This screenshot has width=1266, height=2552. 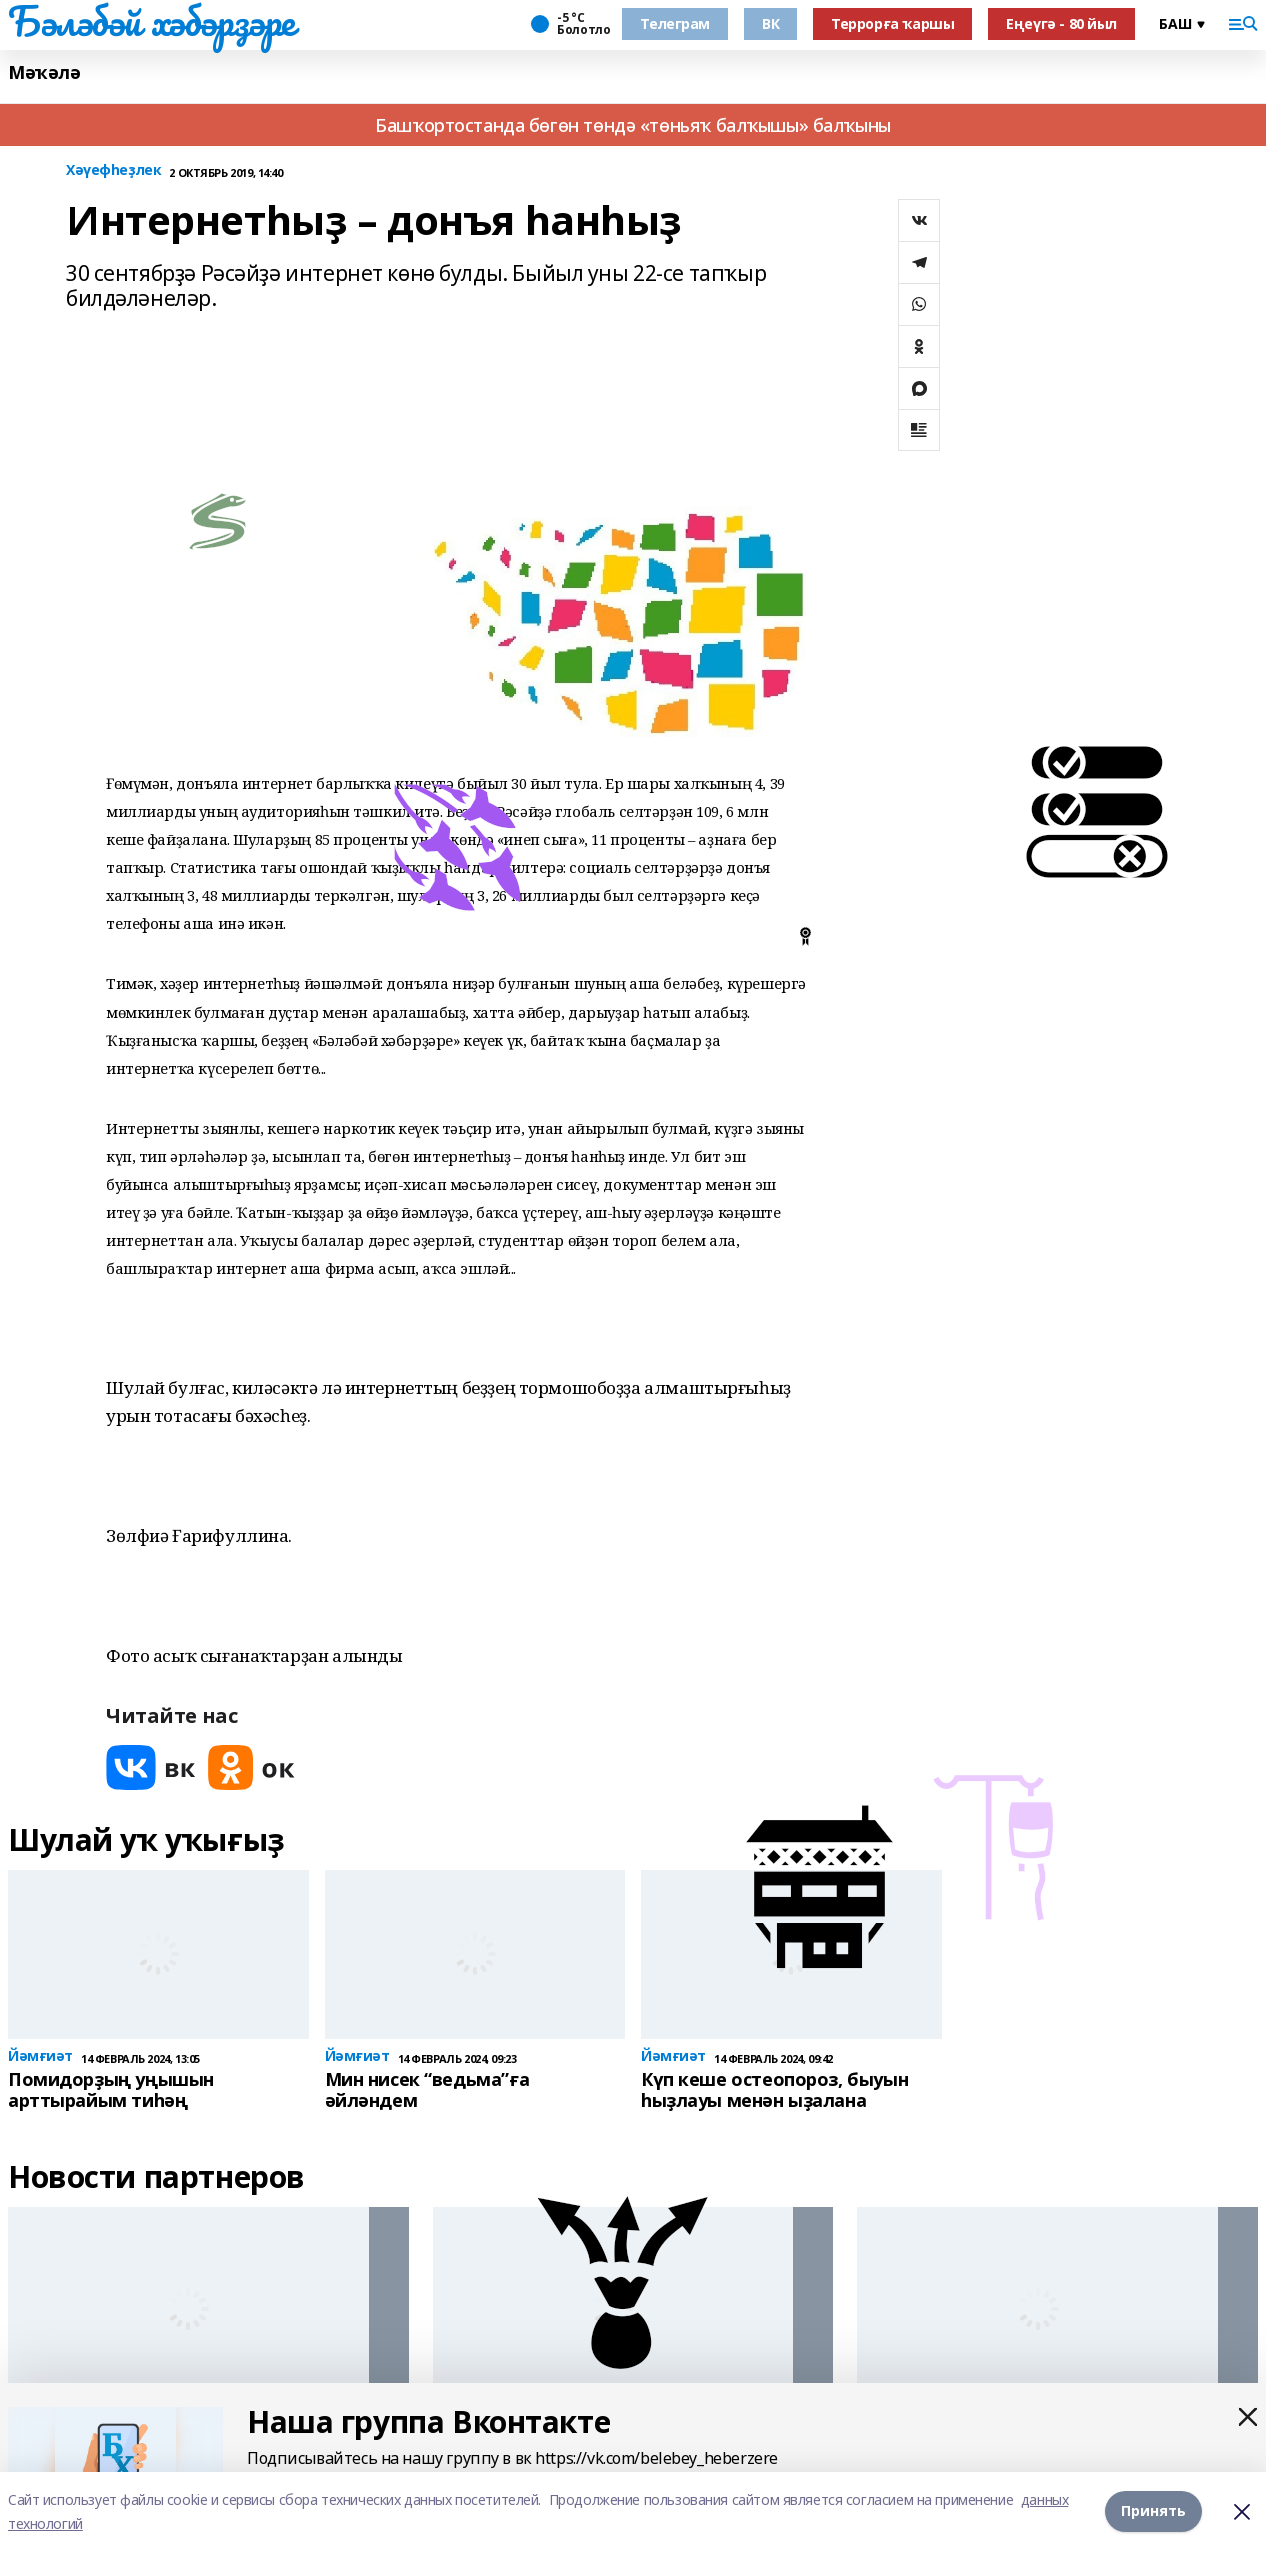 What do you see at coordinates (623, 2282) in the screenshot?
I see `track your expenses` at bounding box center [623, 2282].